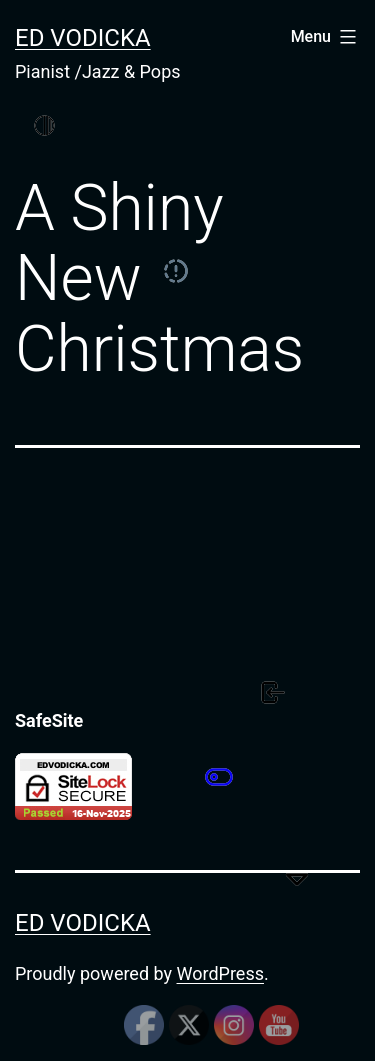  Describe the element at coordinates (176, 271) in the screenshot. I see `indicates a task in progress with a warning or issue` at that location.